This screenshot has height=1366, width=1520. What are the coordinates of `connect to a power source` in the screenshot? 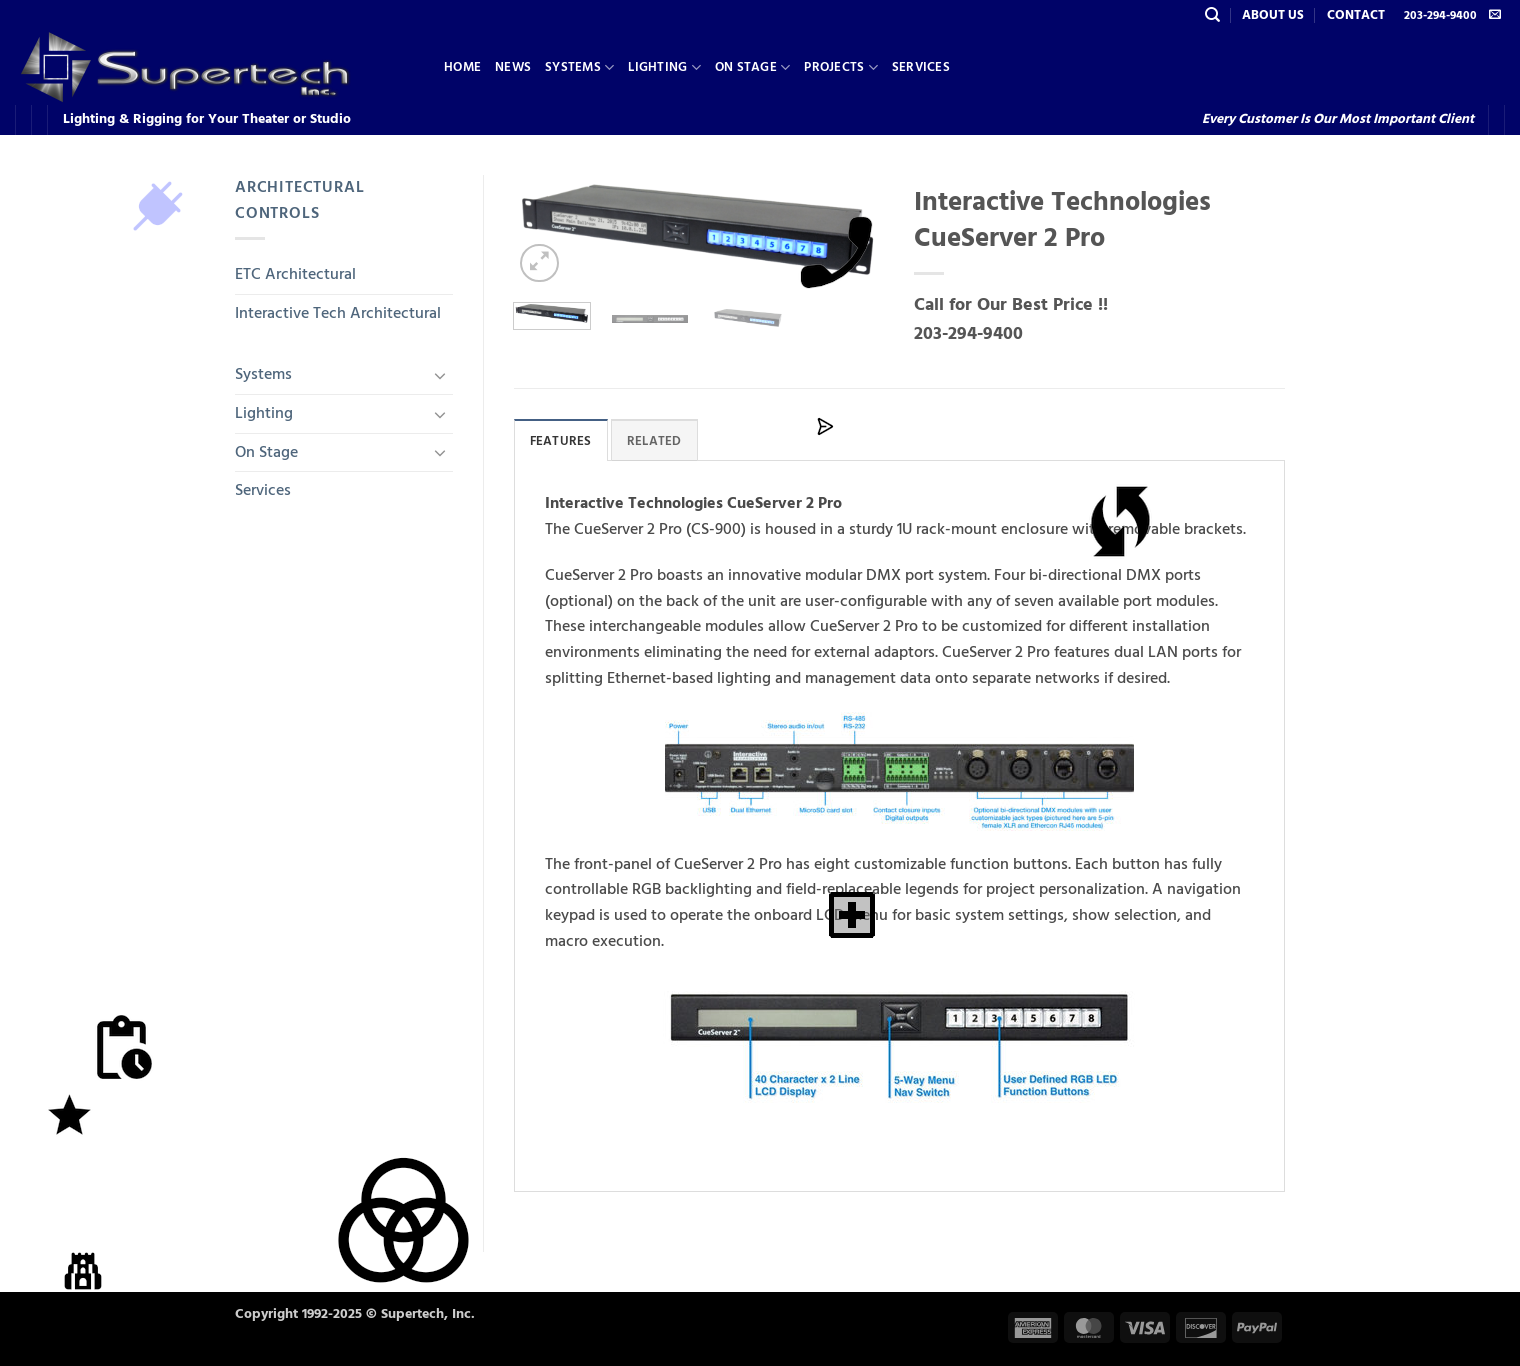 It's located at (157, 207).